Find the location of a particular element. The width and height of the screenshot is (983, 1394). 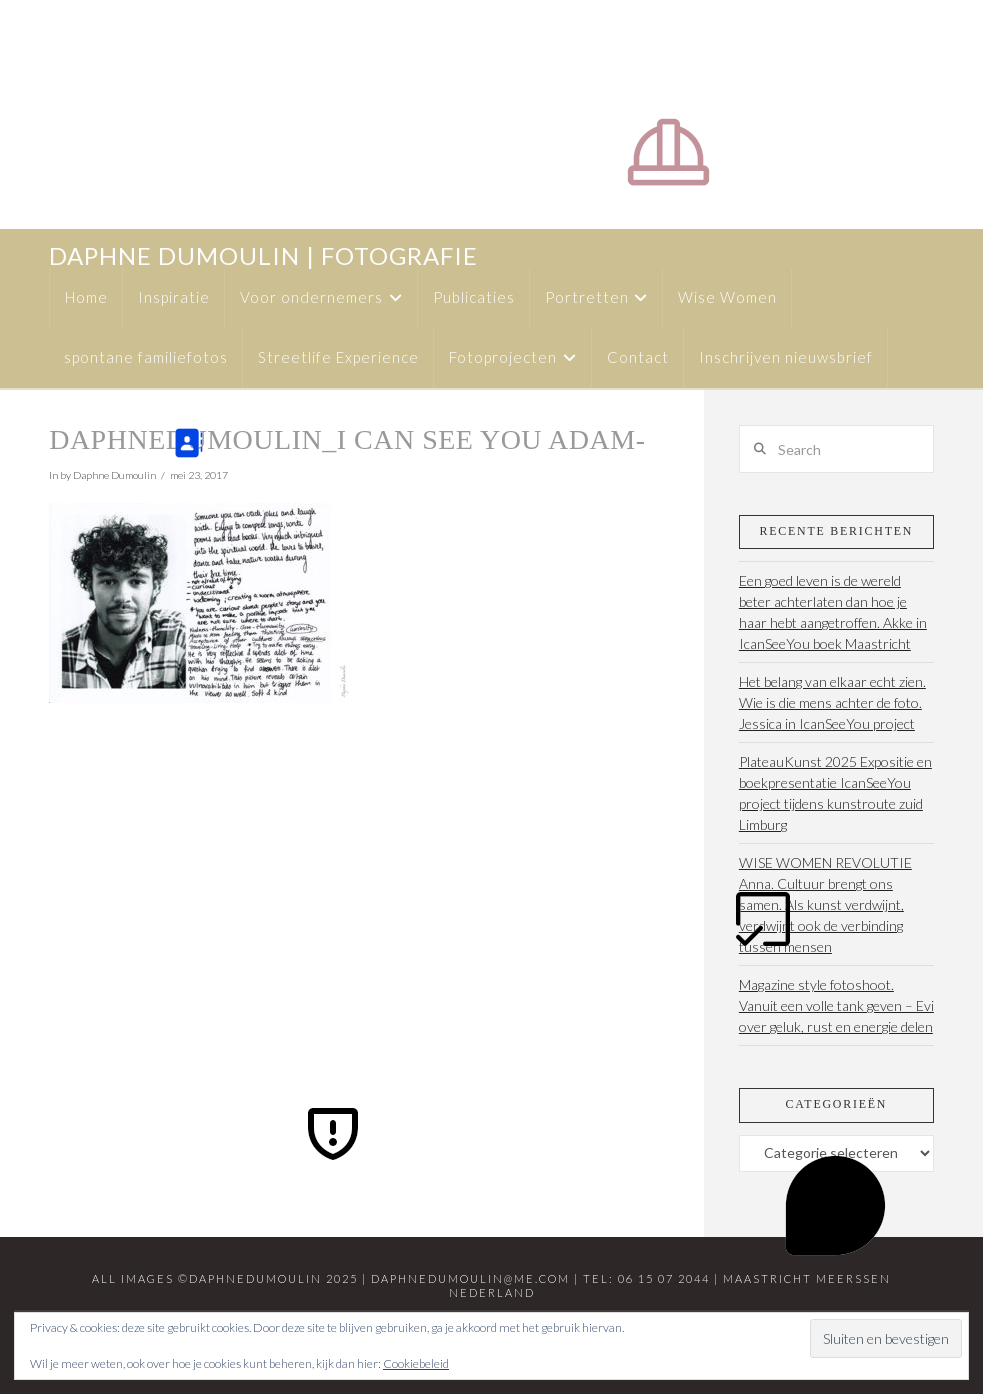

access construction or site safety settings is located at coordinates (668, 156).